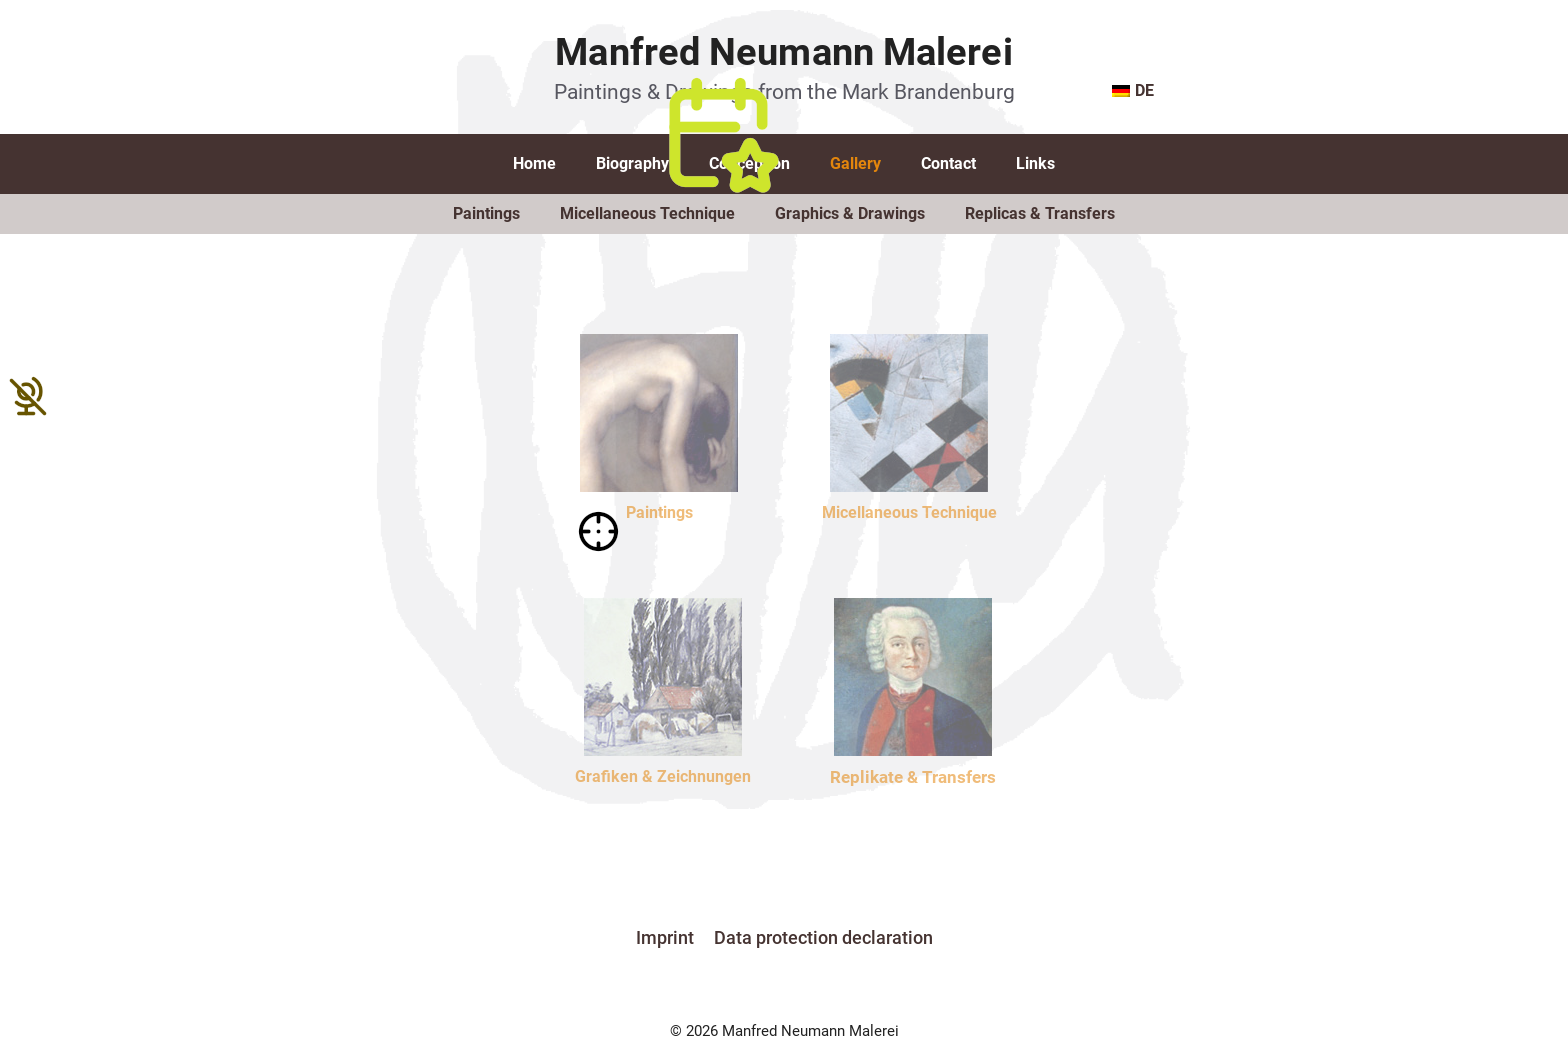 The image size is (1568, 1062). I want to click on focus or center the camera viewfinder, so click(598, 531).